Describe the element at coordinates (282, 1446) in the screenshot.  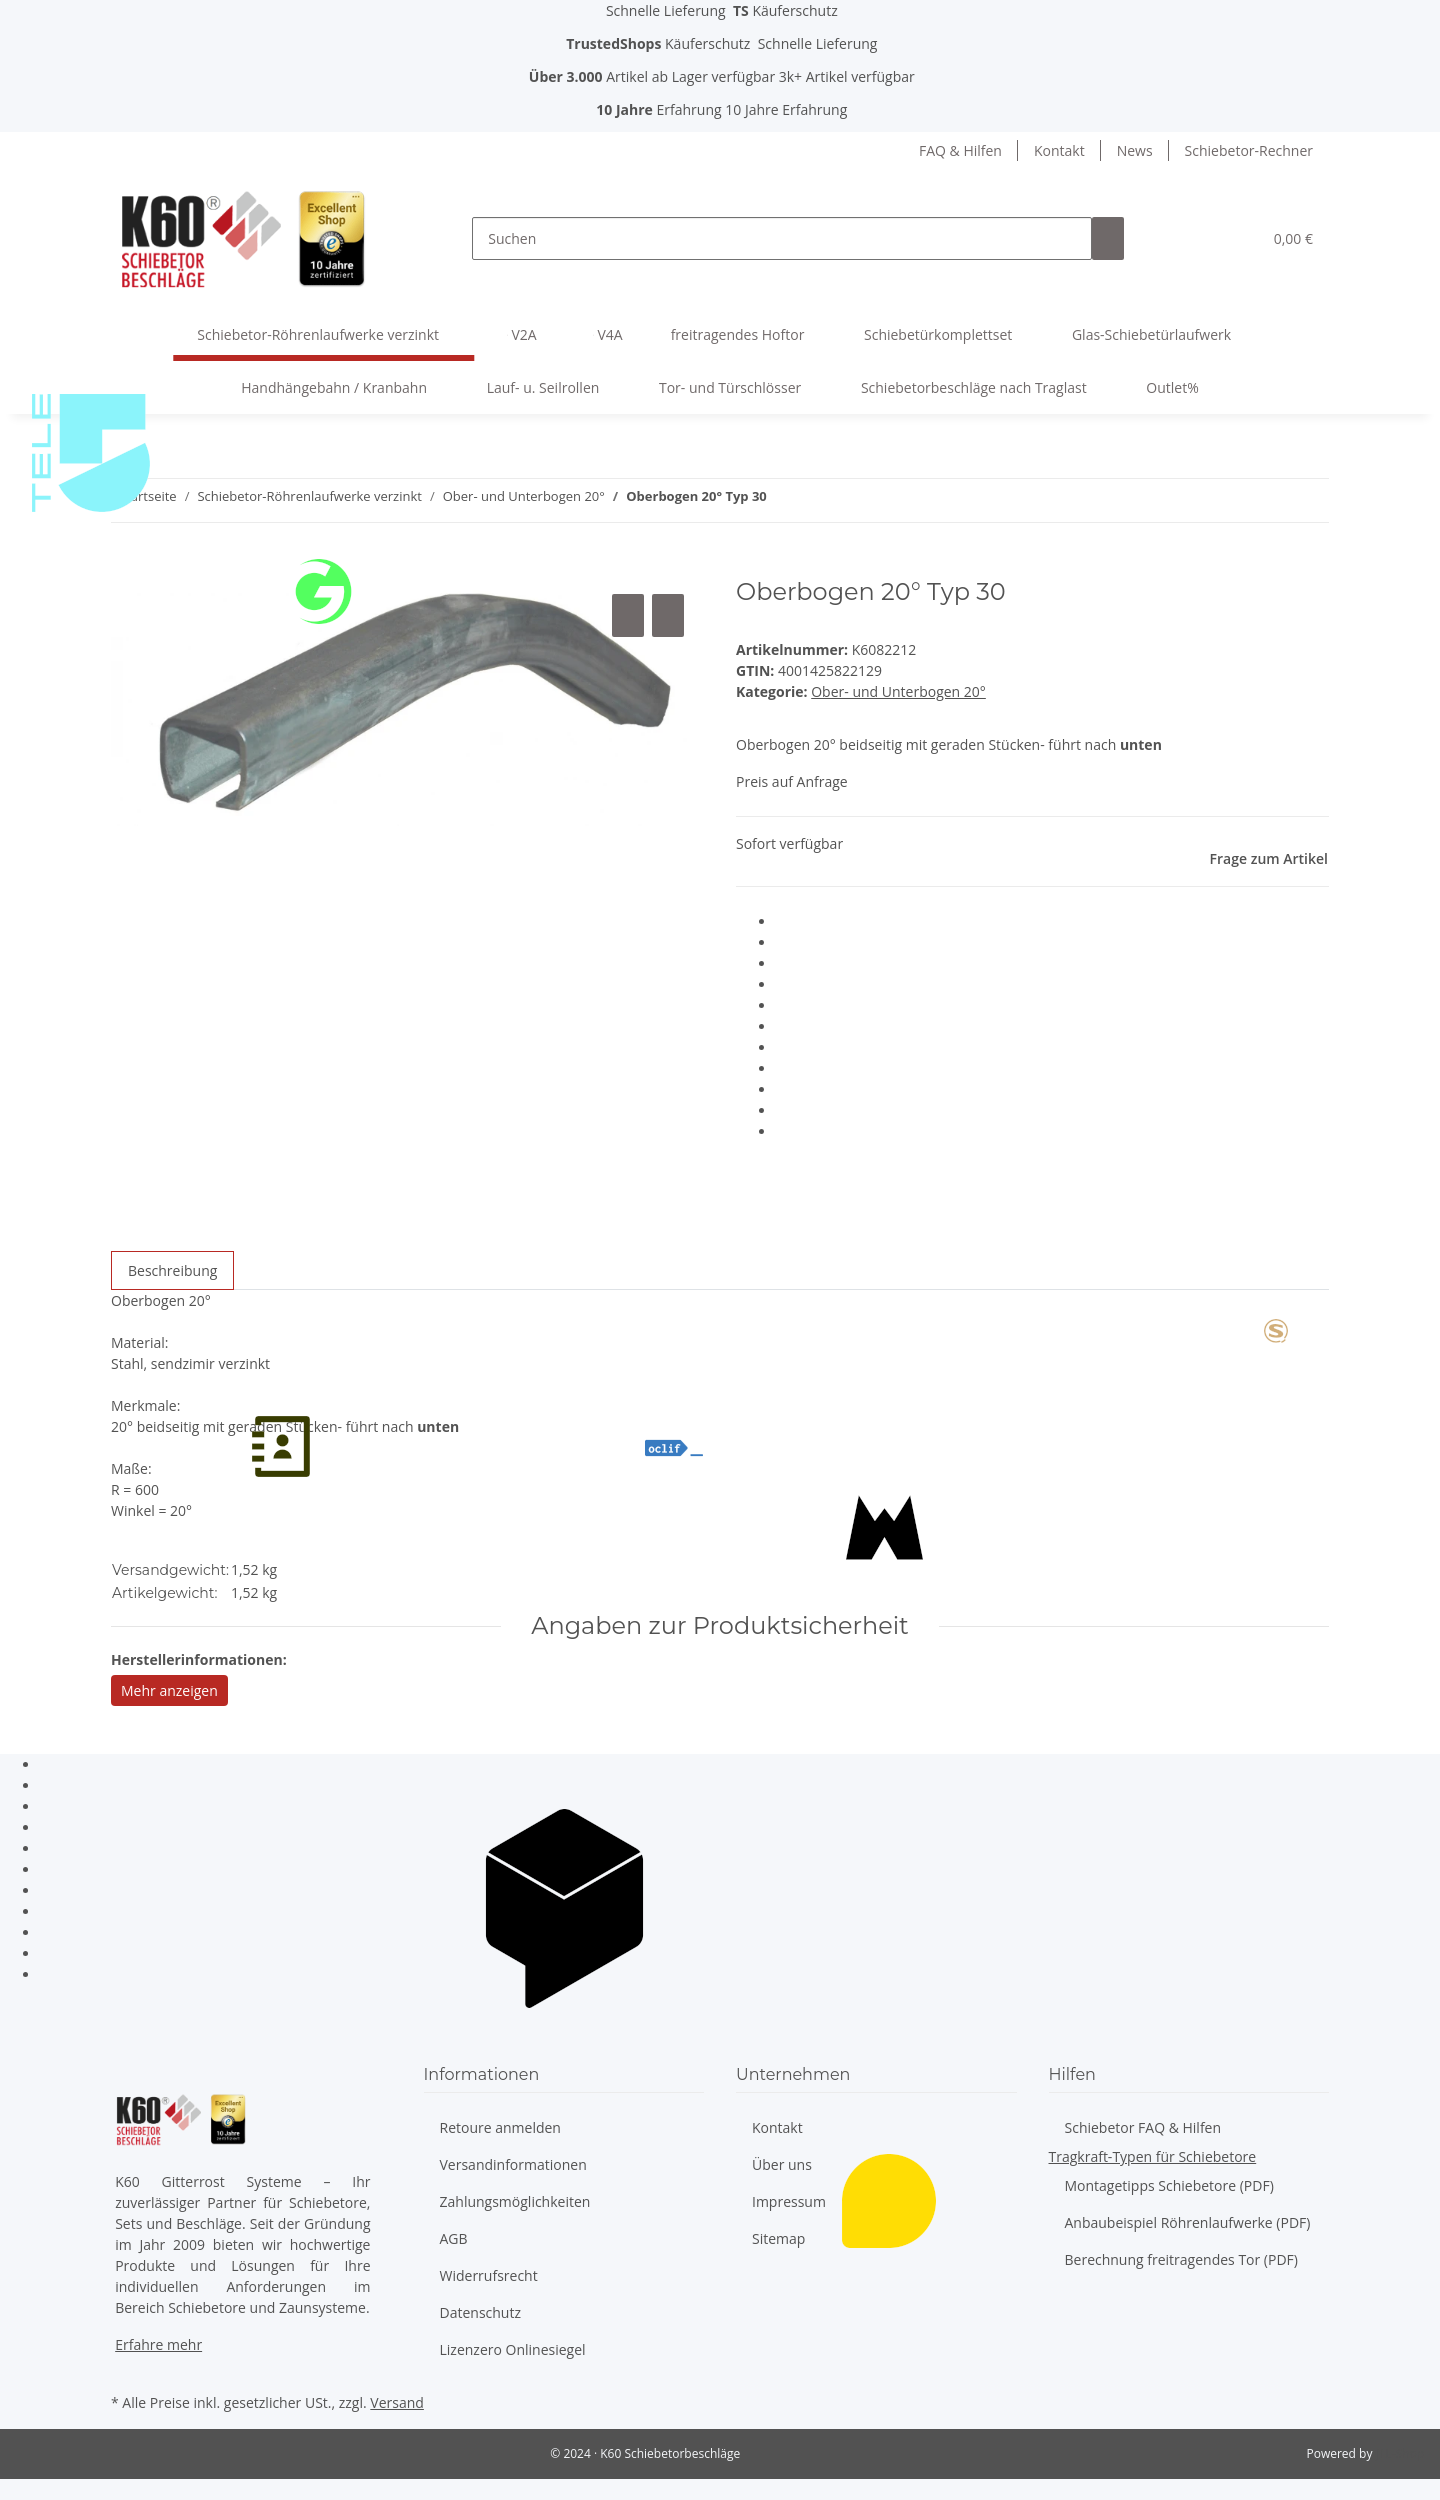
I see `open your contacts book` at that location.